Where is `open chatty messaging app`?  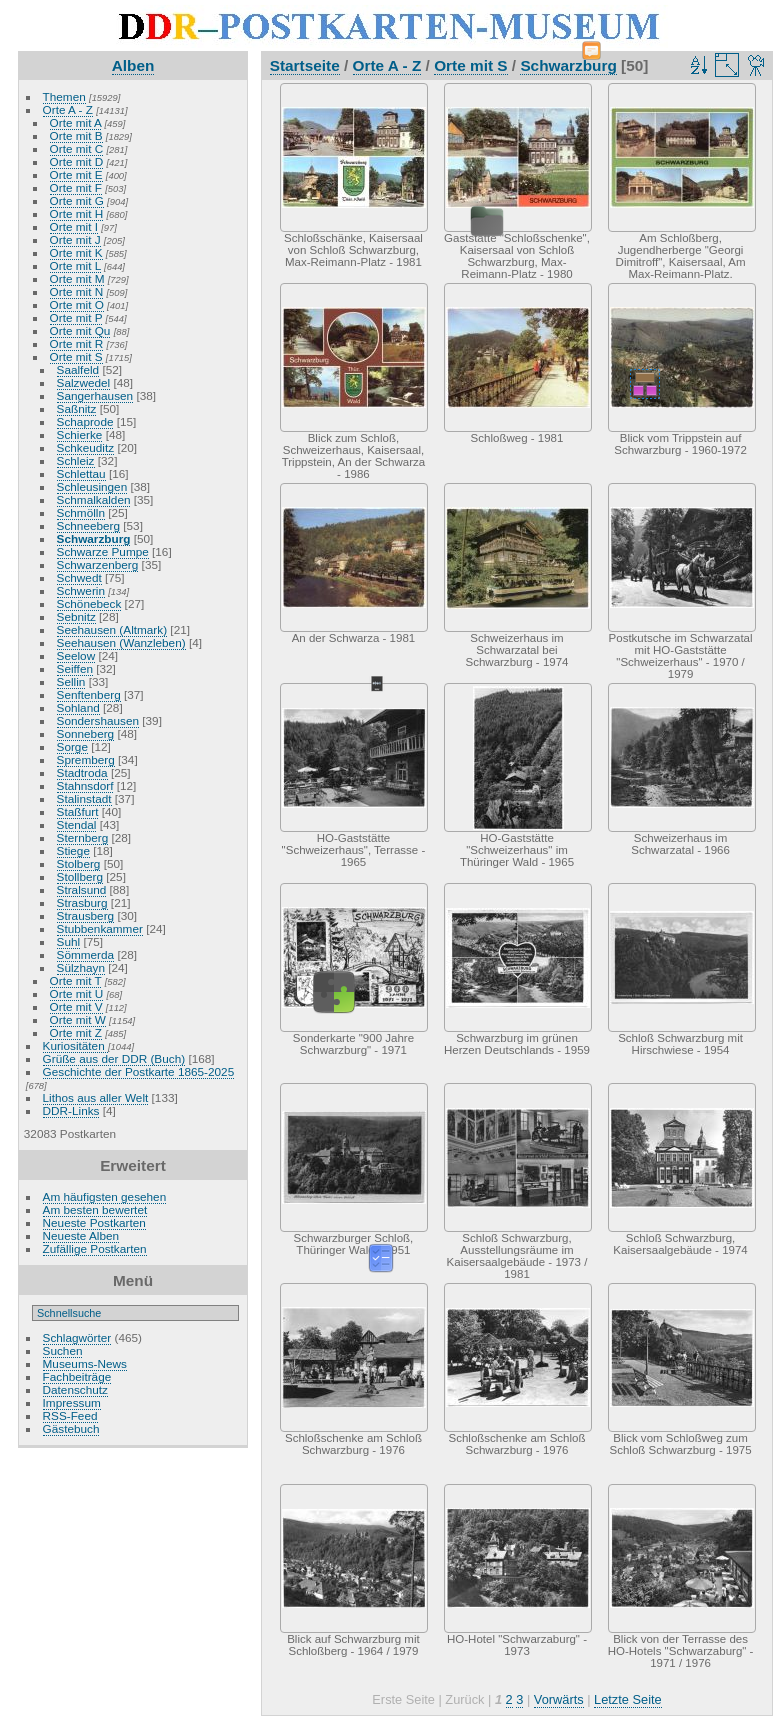 open chatty messaging app is located at coordinates (591, 50).